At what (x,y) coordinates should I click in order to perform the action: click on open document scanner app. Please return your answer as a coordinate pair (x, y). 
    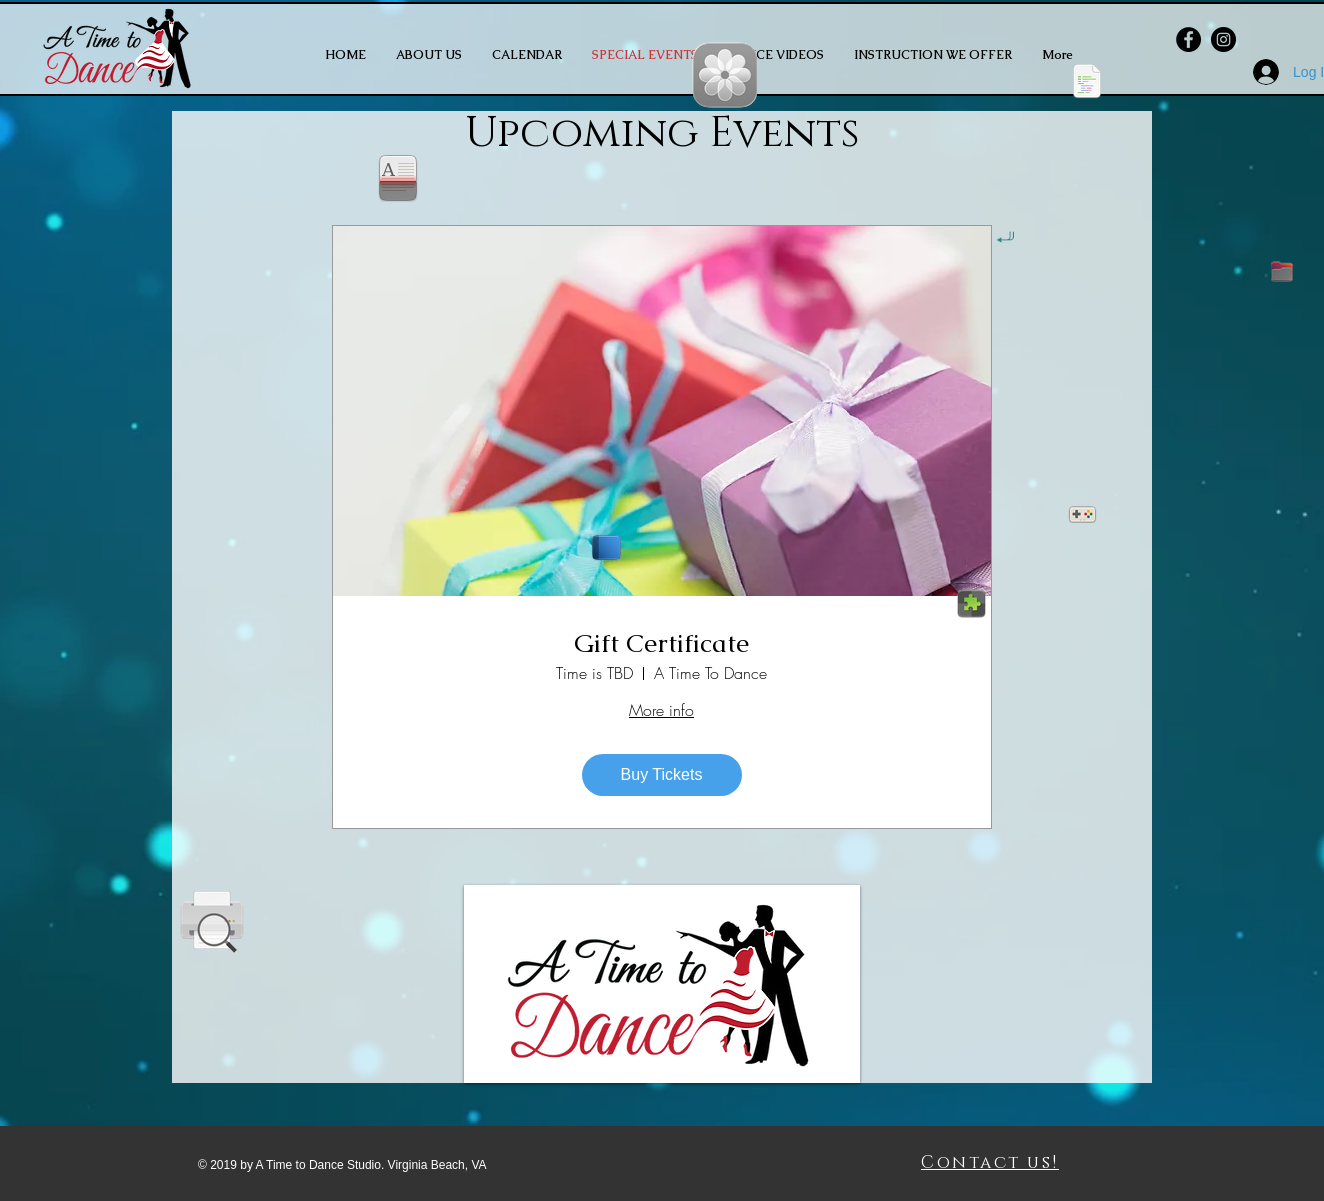
    Looking at the image, I should click on (398, 178).